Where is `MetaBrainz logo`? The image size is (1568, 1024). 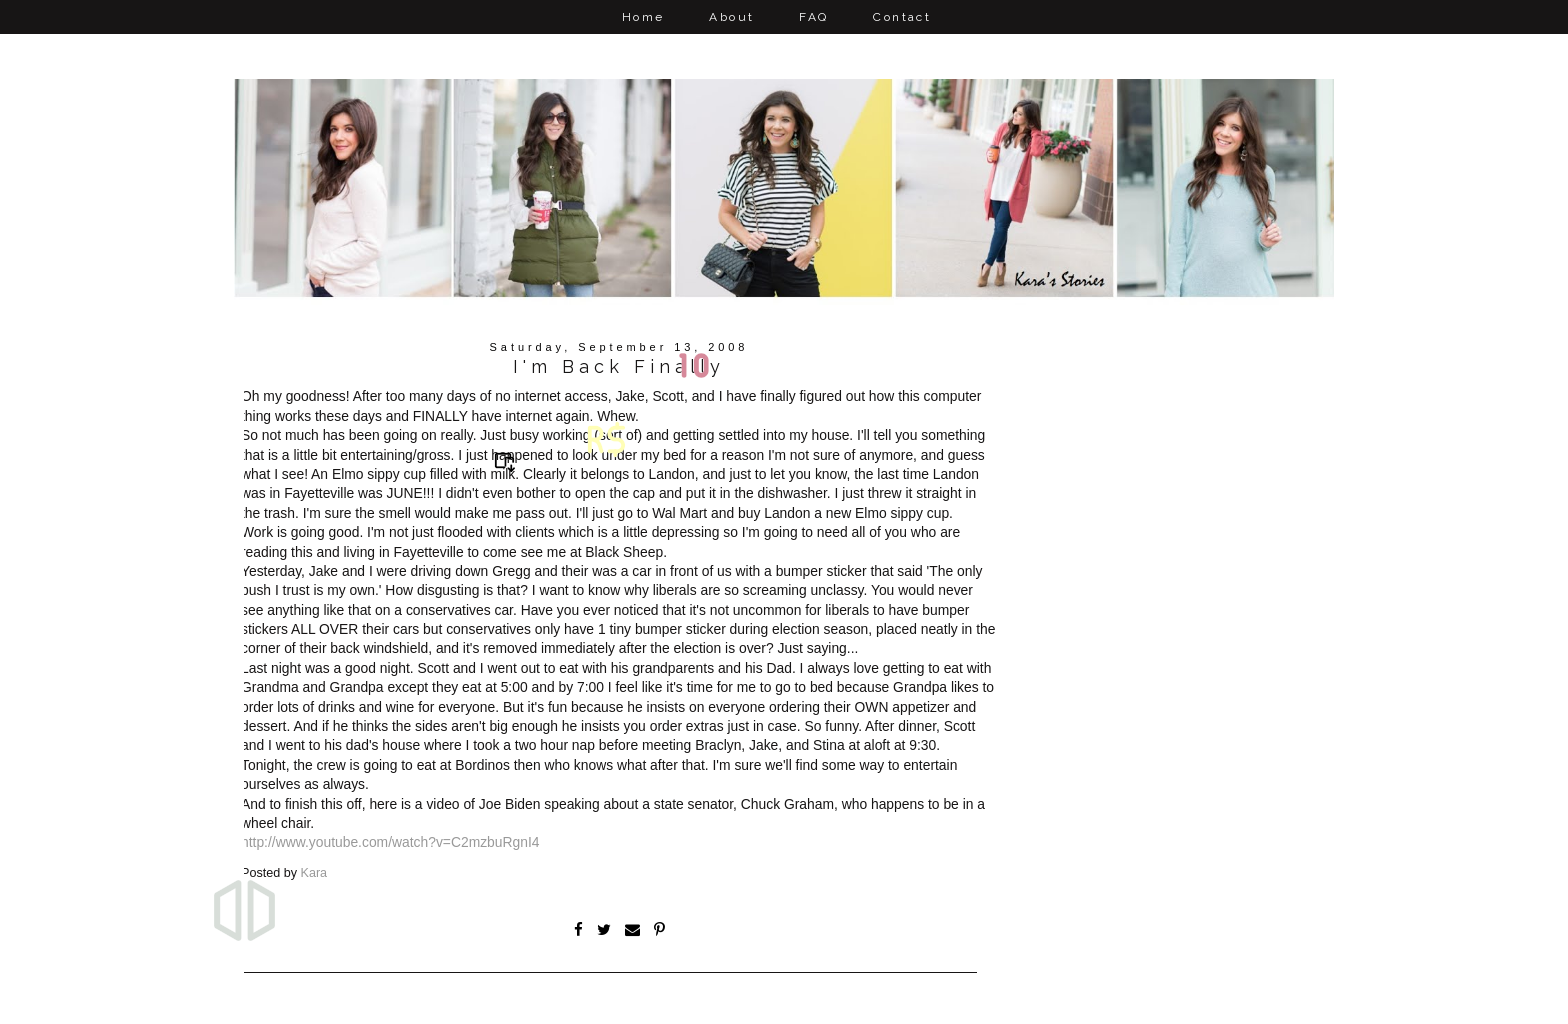
MetaBrainz logo is located at coordinates (244, 910).